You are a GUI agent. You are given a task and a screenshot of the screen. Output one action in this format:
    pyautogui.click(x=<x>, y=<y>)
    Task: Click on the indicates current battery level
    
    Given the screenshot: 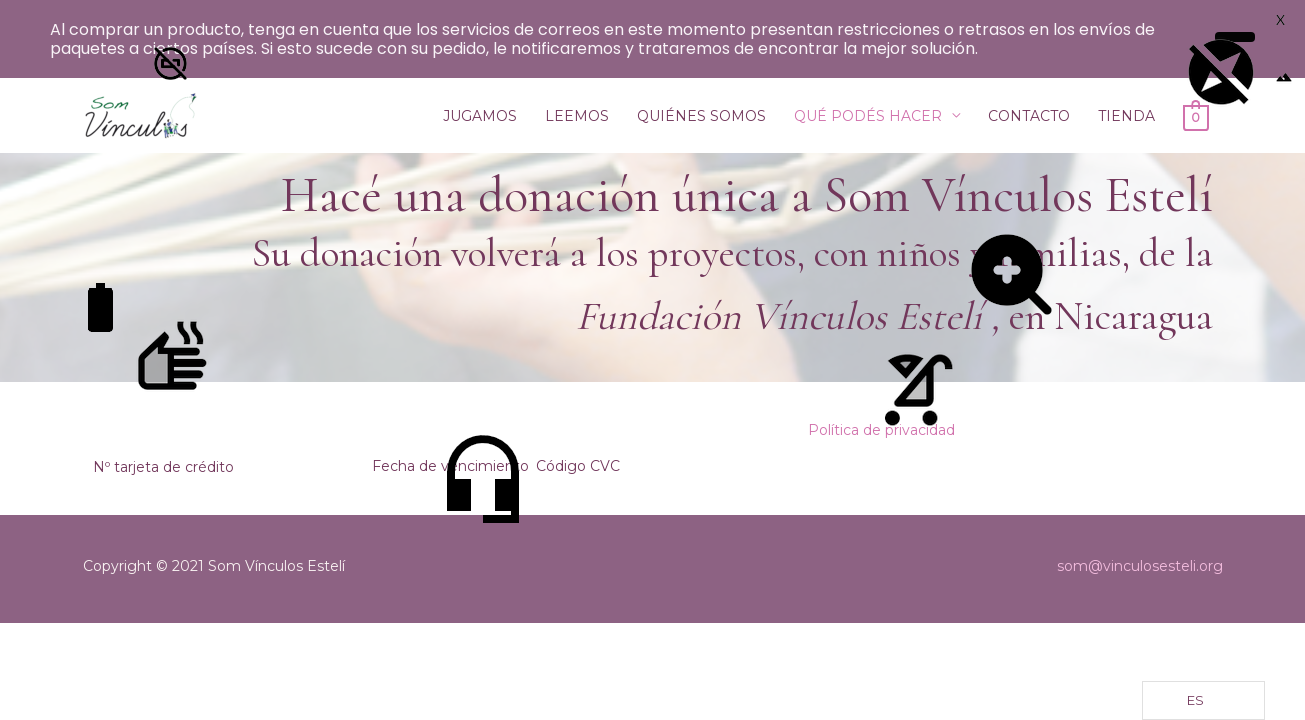 What is the action you would take?
    pyautogui.click(x=100, y=307)
    